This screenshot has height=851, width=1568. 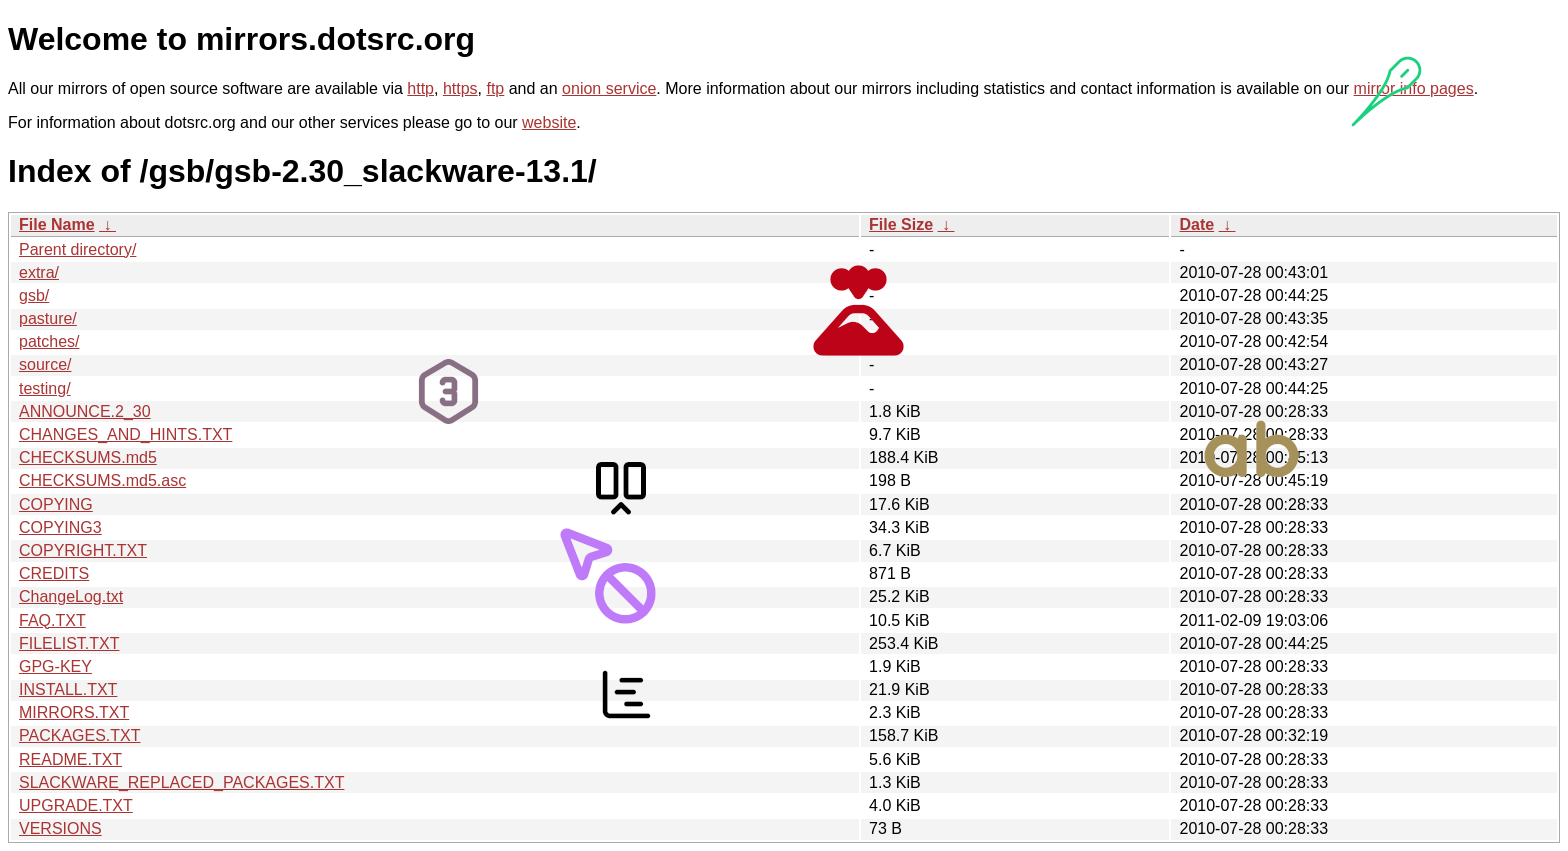 I want to click on align items to bottom edge, so click(x=621, y=487).